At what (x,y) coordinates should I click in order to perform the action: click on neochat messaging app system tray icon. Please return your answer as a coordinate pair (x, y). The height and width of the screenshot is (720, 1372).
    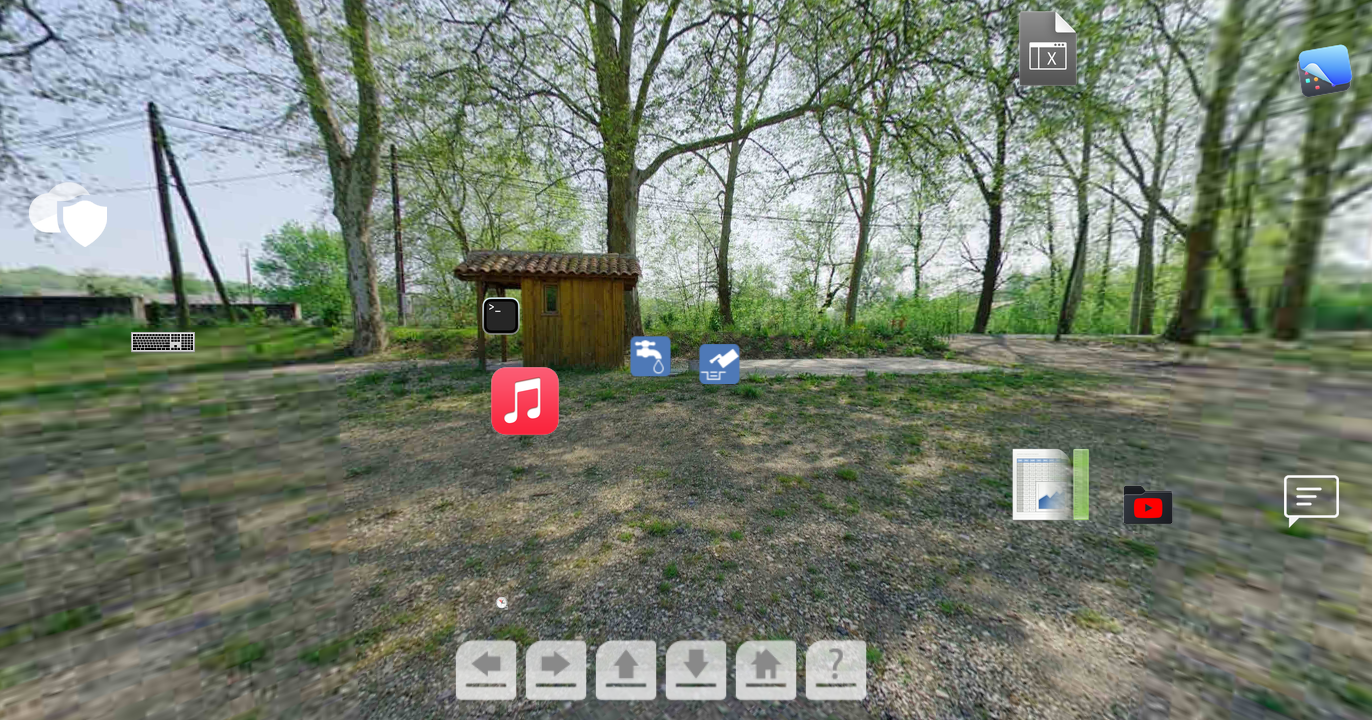
    Looking at the image, I should click on (1311, 501).